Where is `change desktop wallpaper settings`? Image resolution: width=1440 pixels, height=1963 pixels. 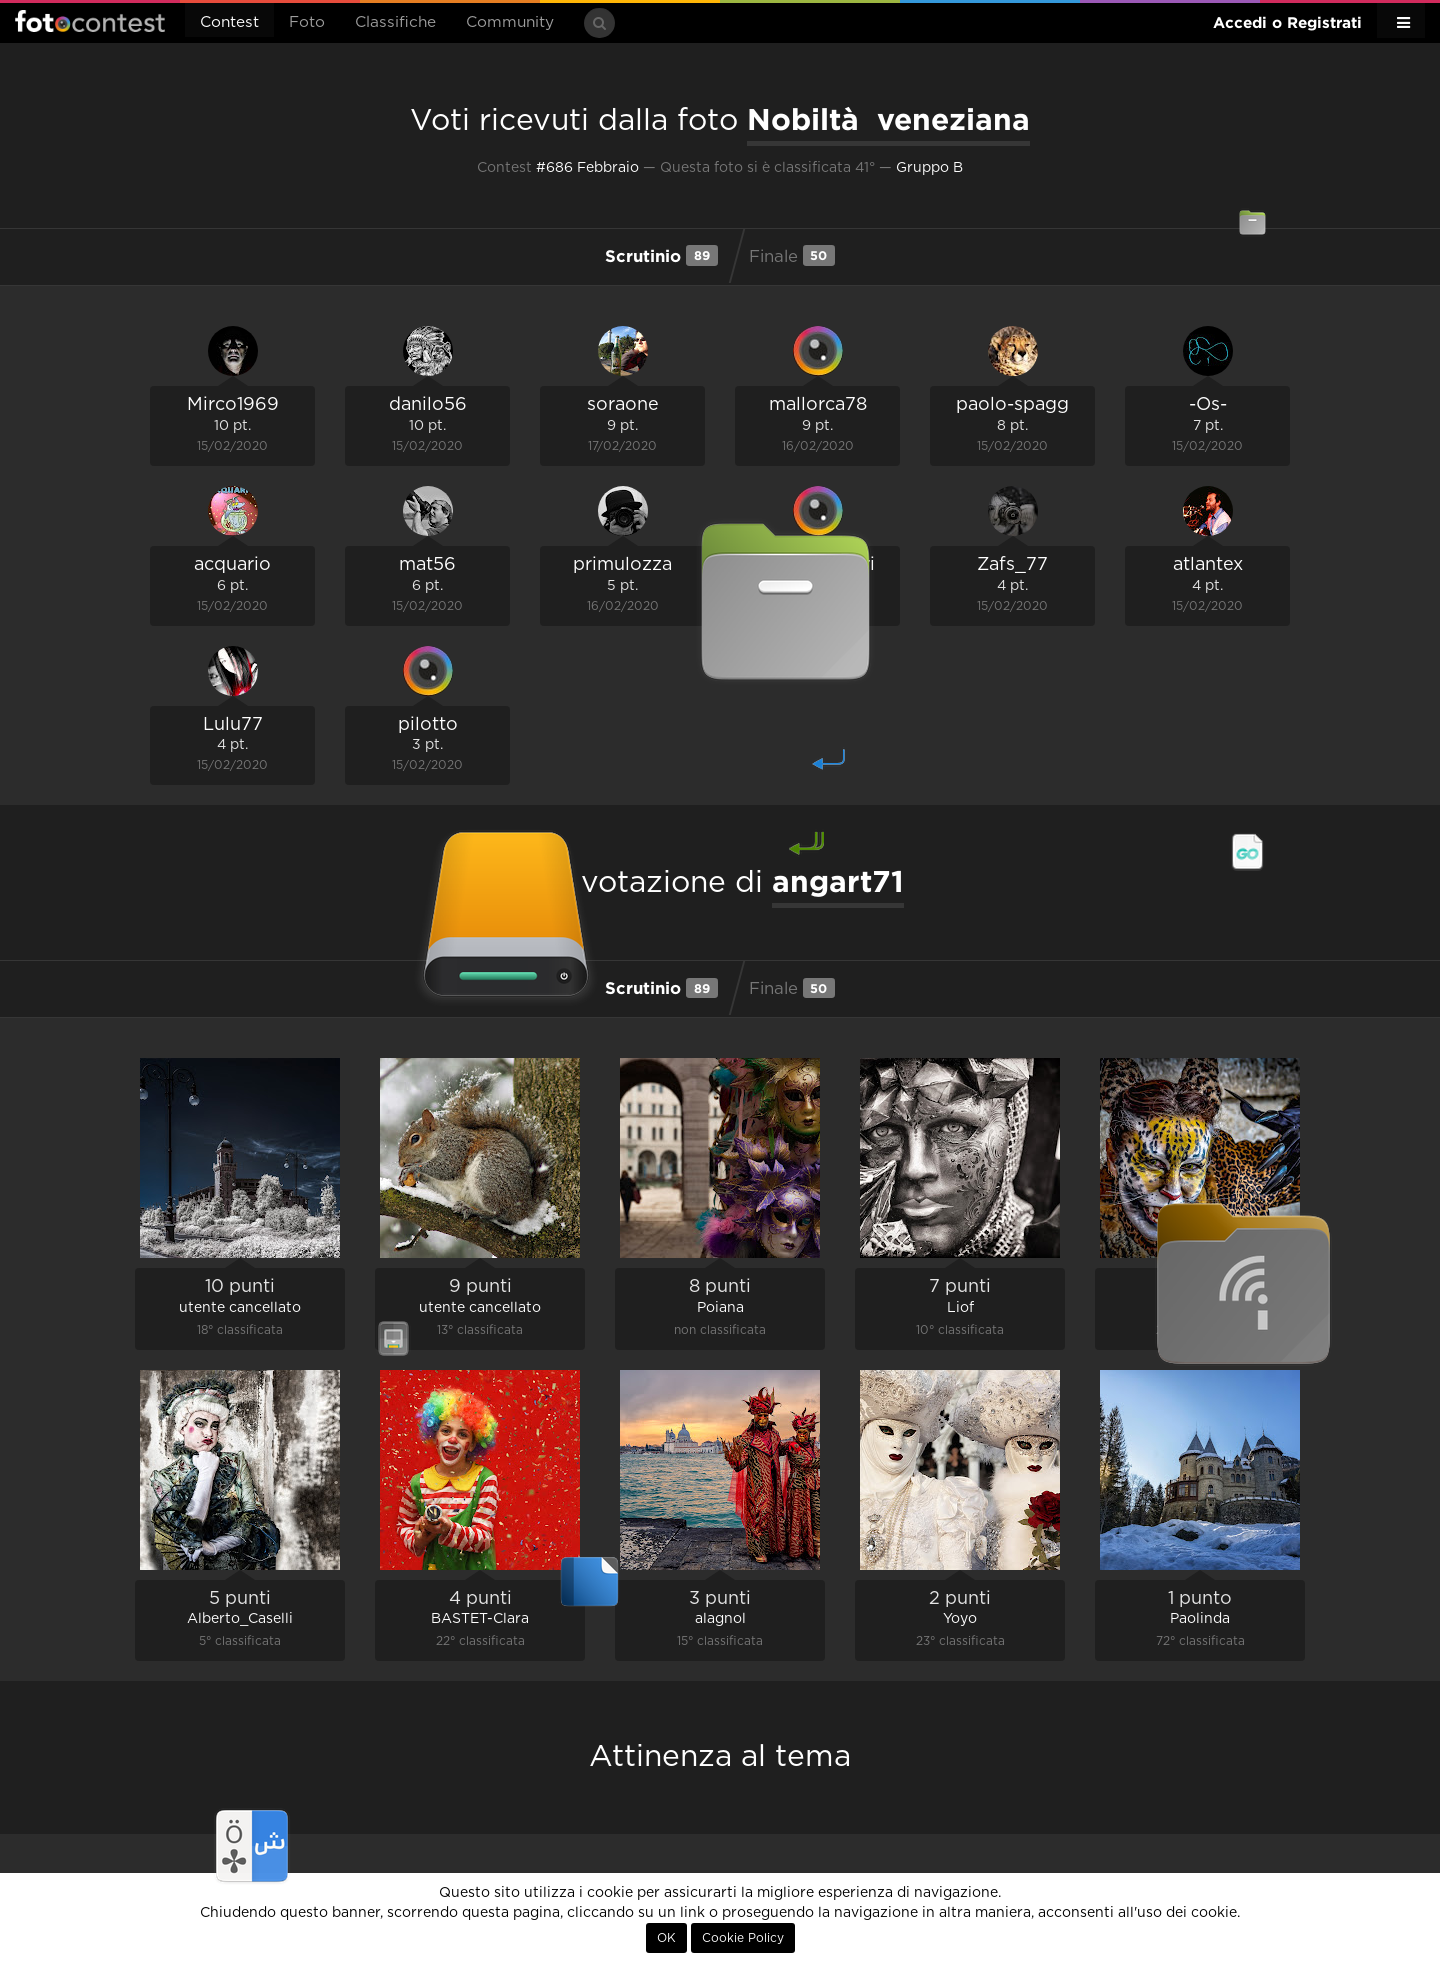 change desktop wallpaper settings is located at coordinates (589, 1579).